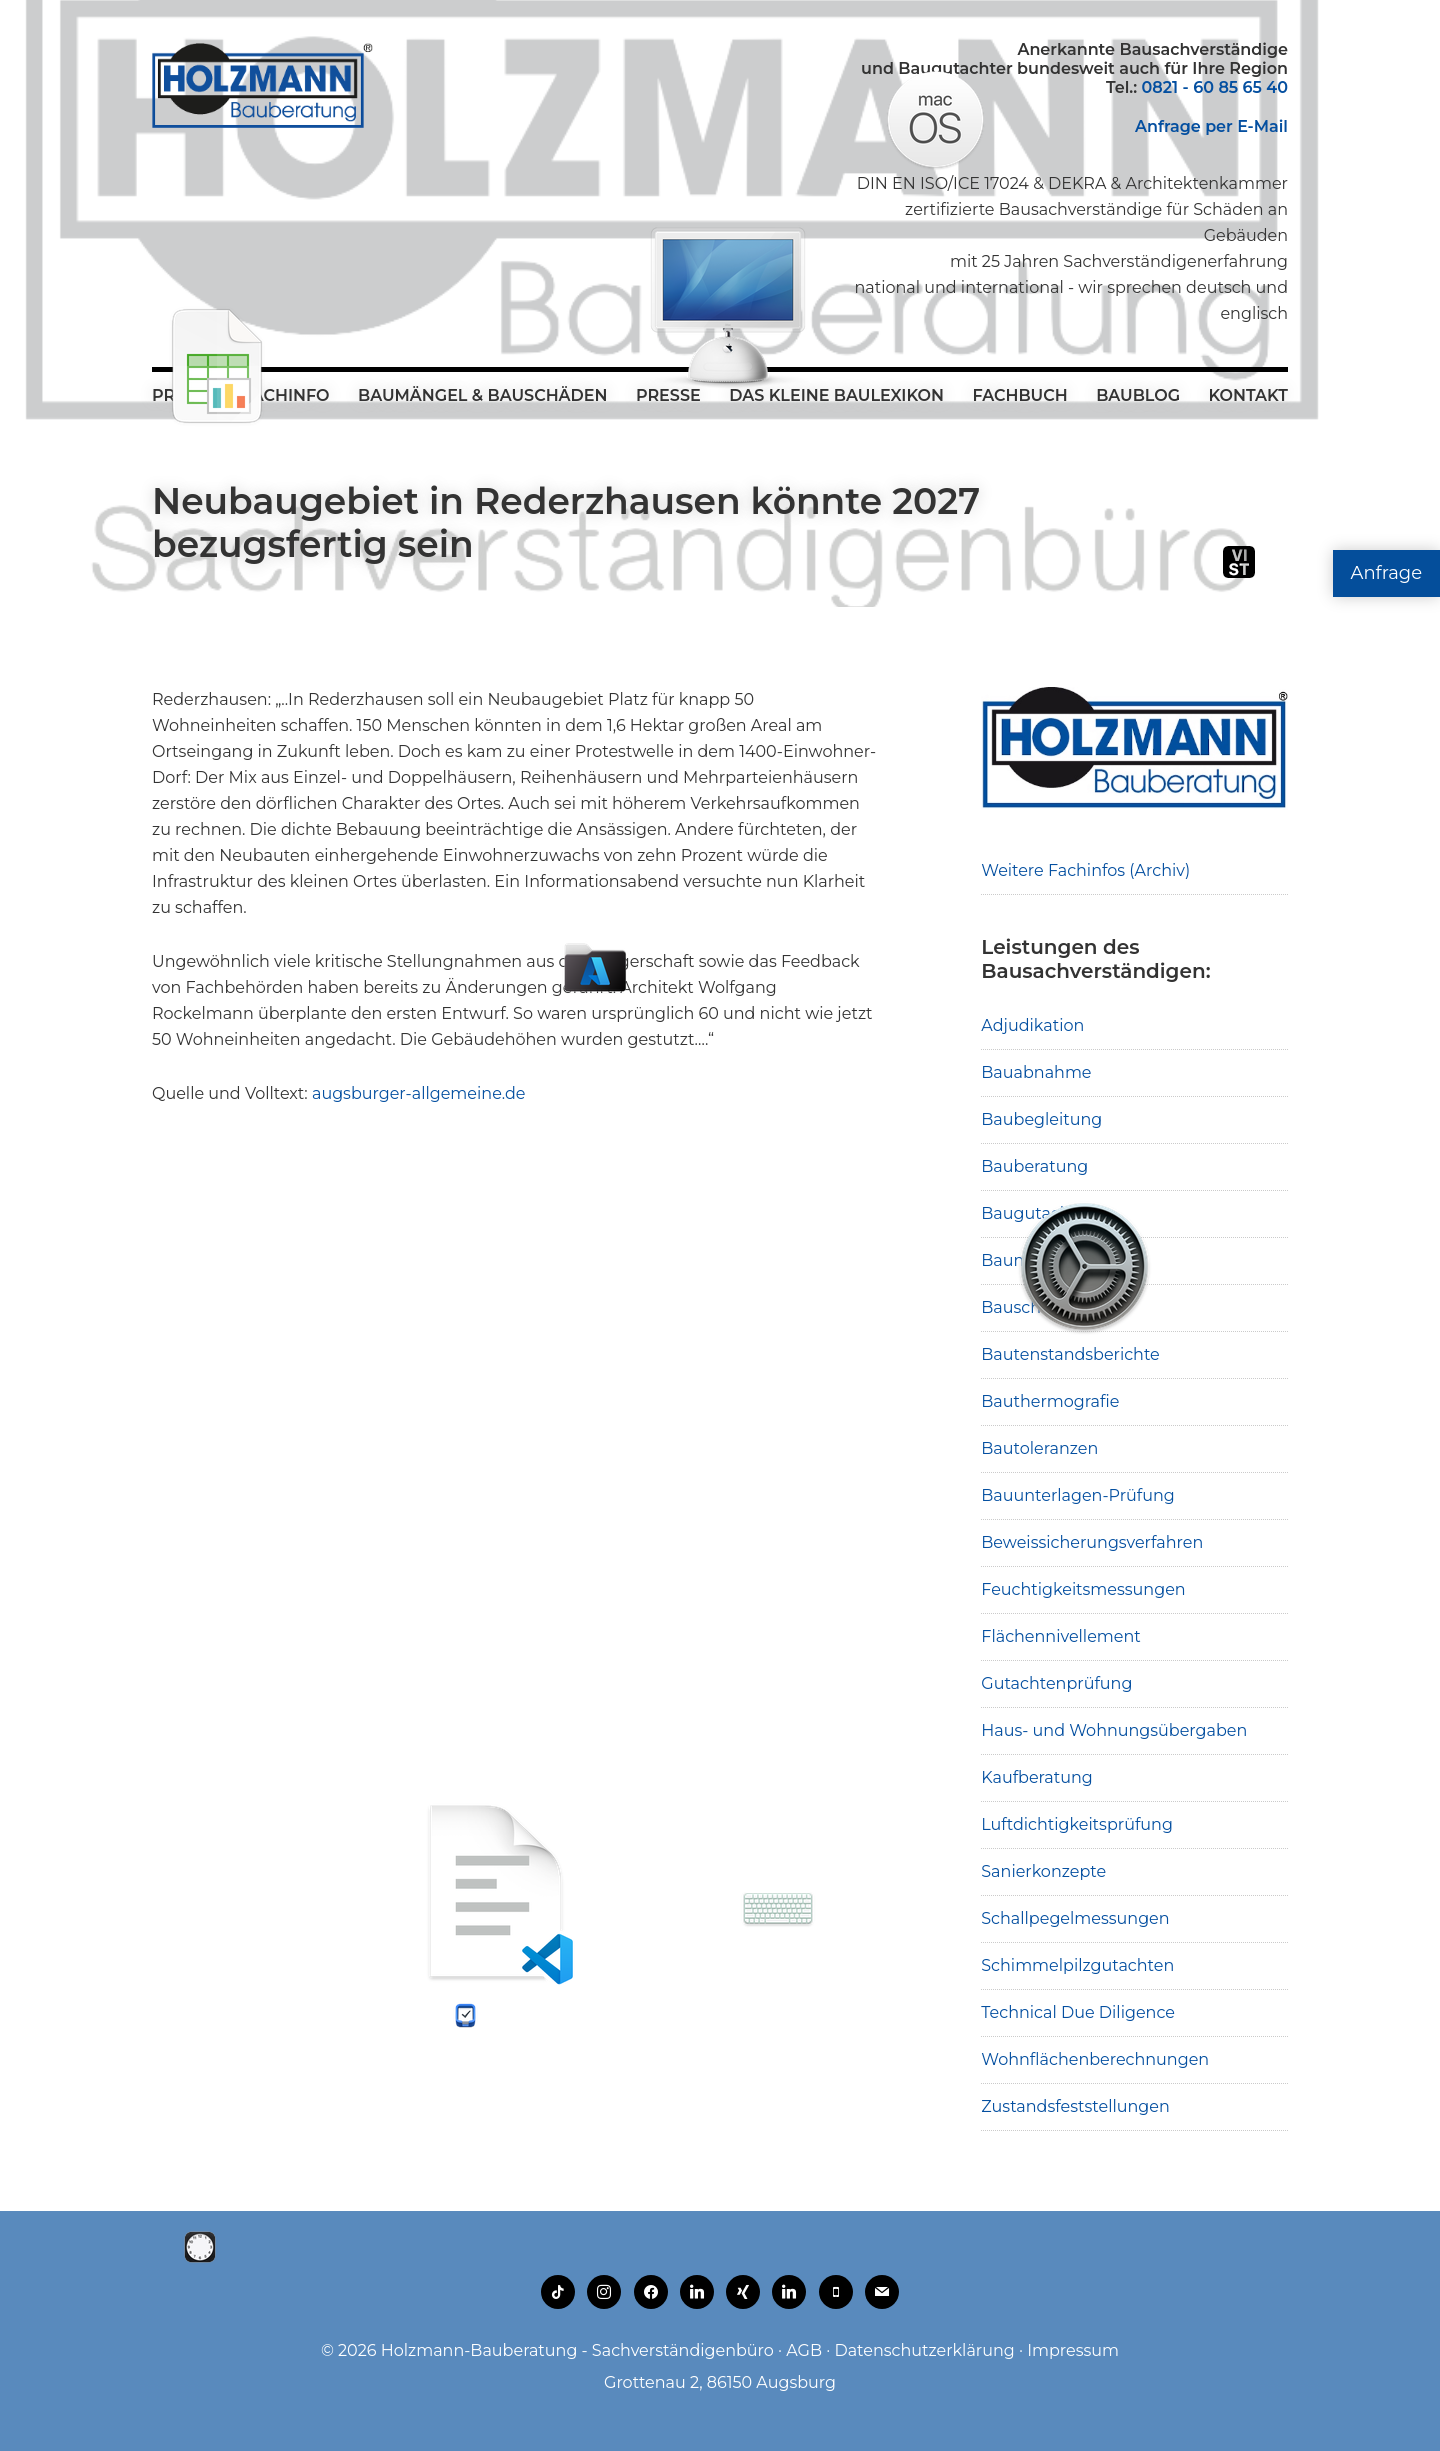 This screenshot has height=2451, width=1440. Describe the element at coordinates (200, 2247) in the screenshot. I see `open the clock app` at that location.